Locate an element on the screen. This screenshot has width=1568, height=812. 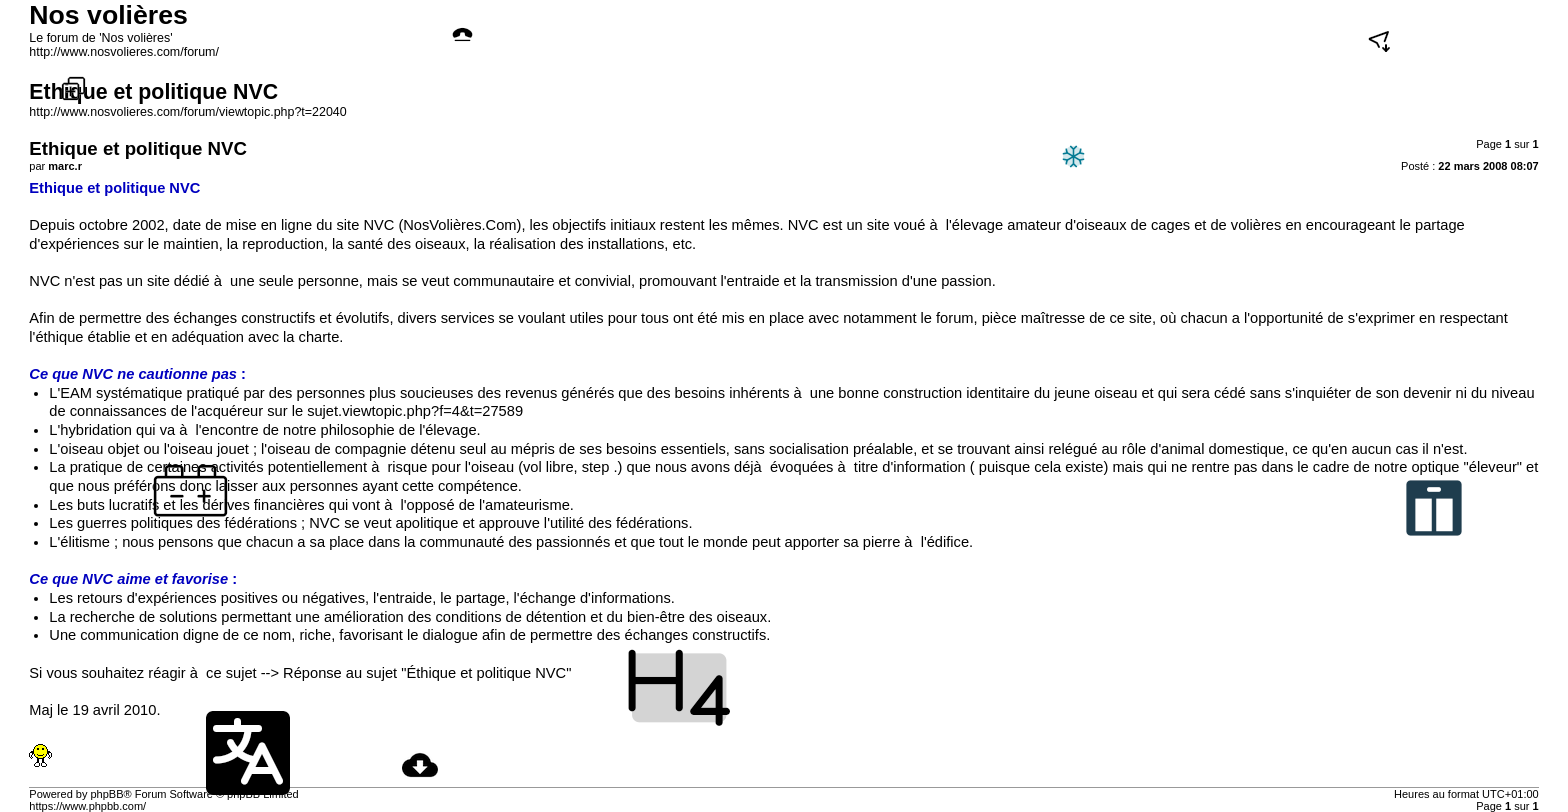
toggle air conditioning or cooling mode is located at coordinates (1073, 156).